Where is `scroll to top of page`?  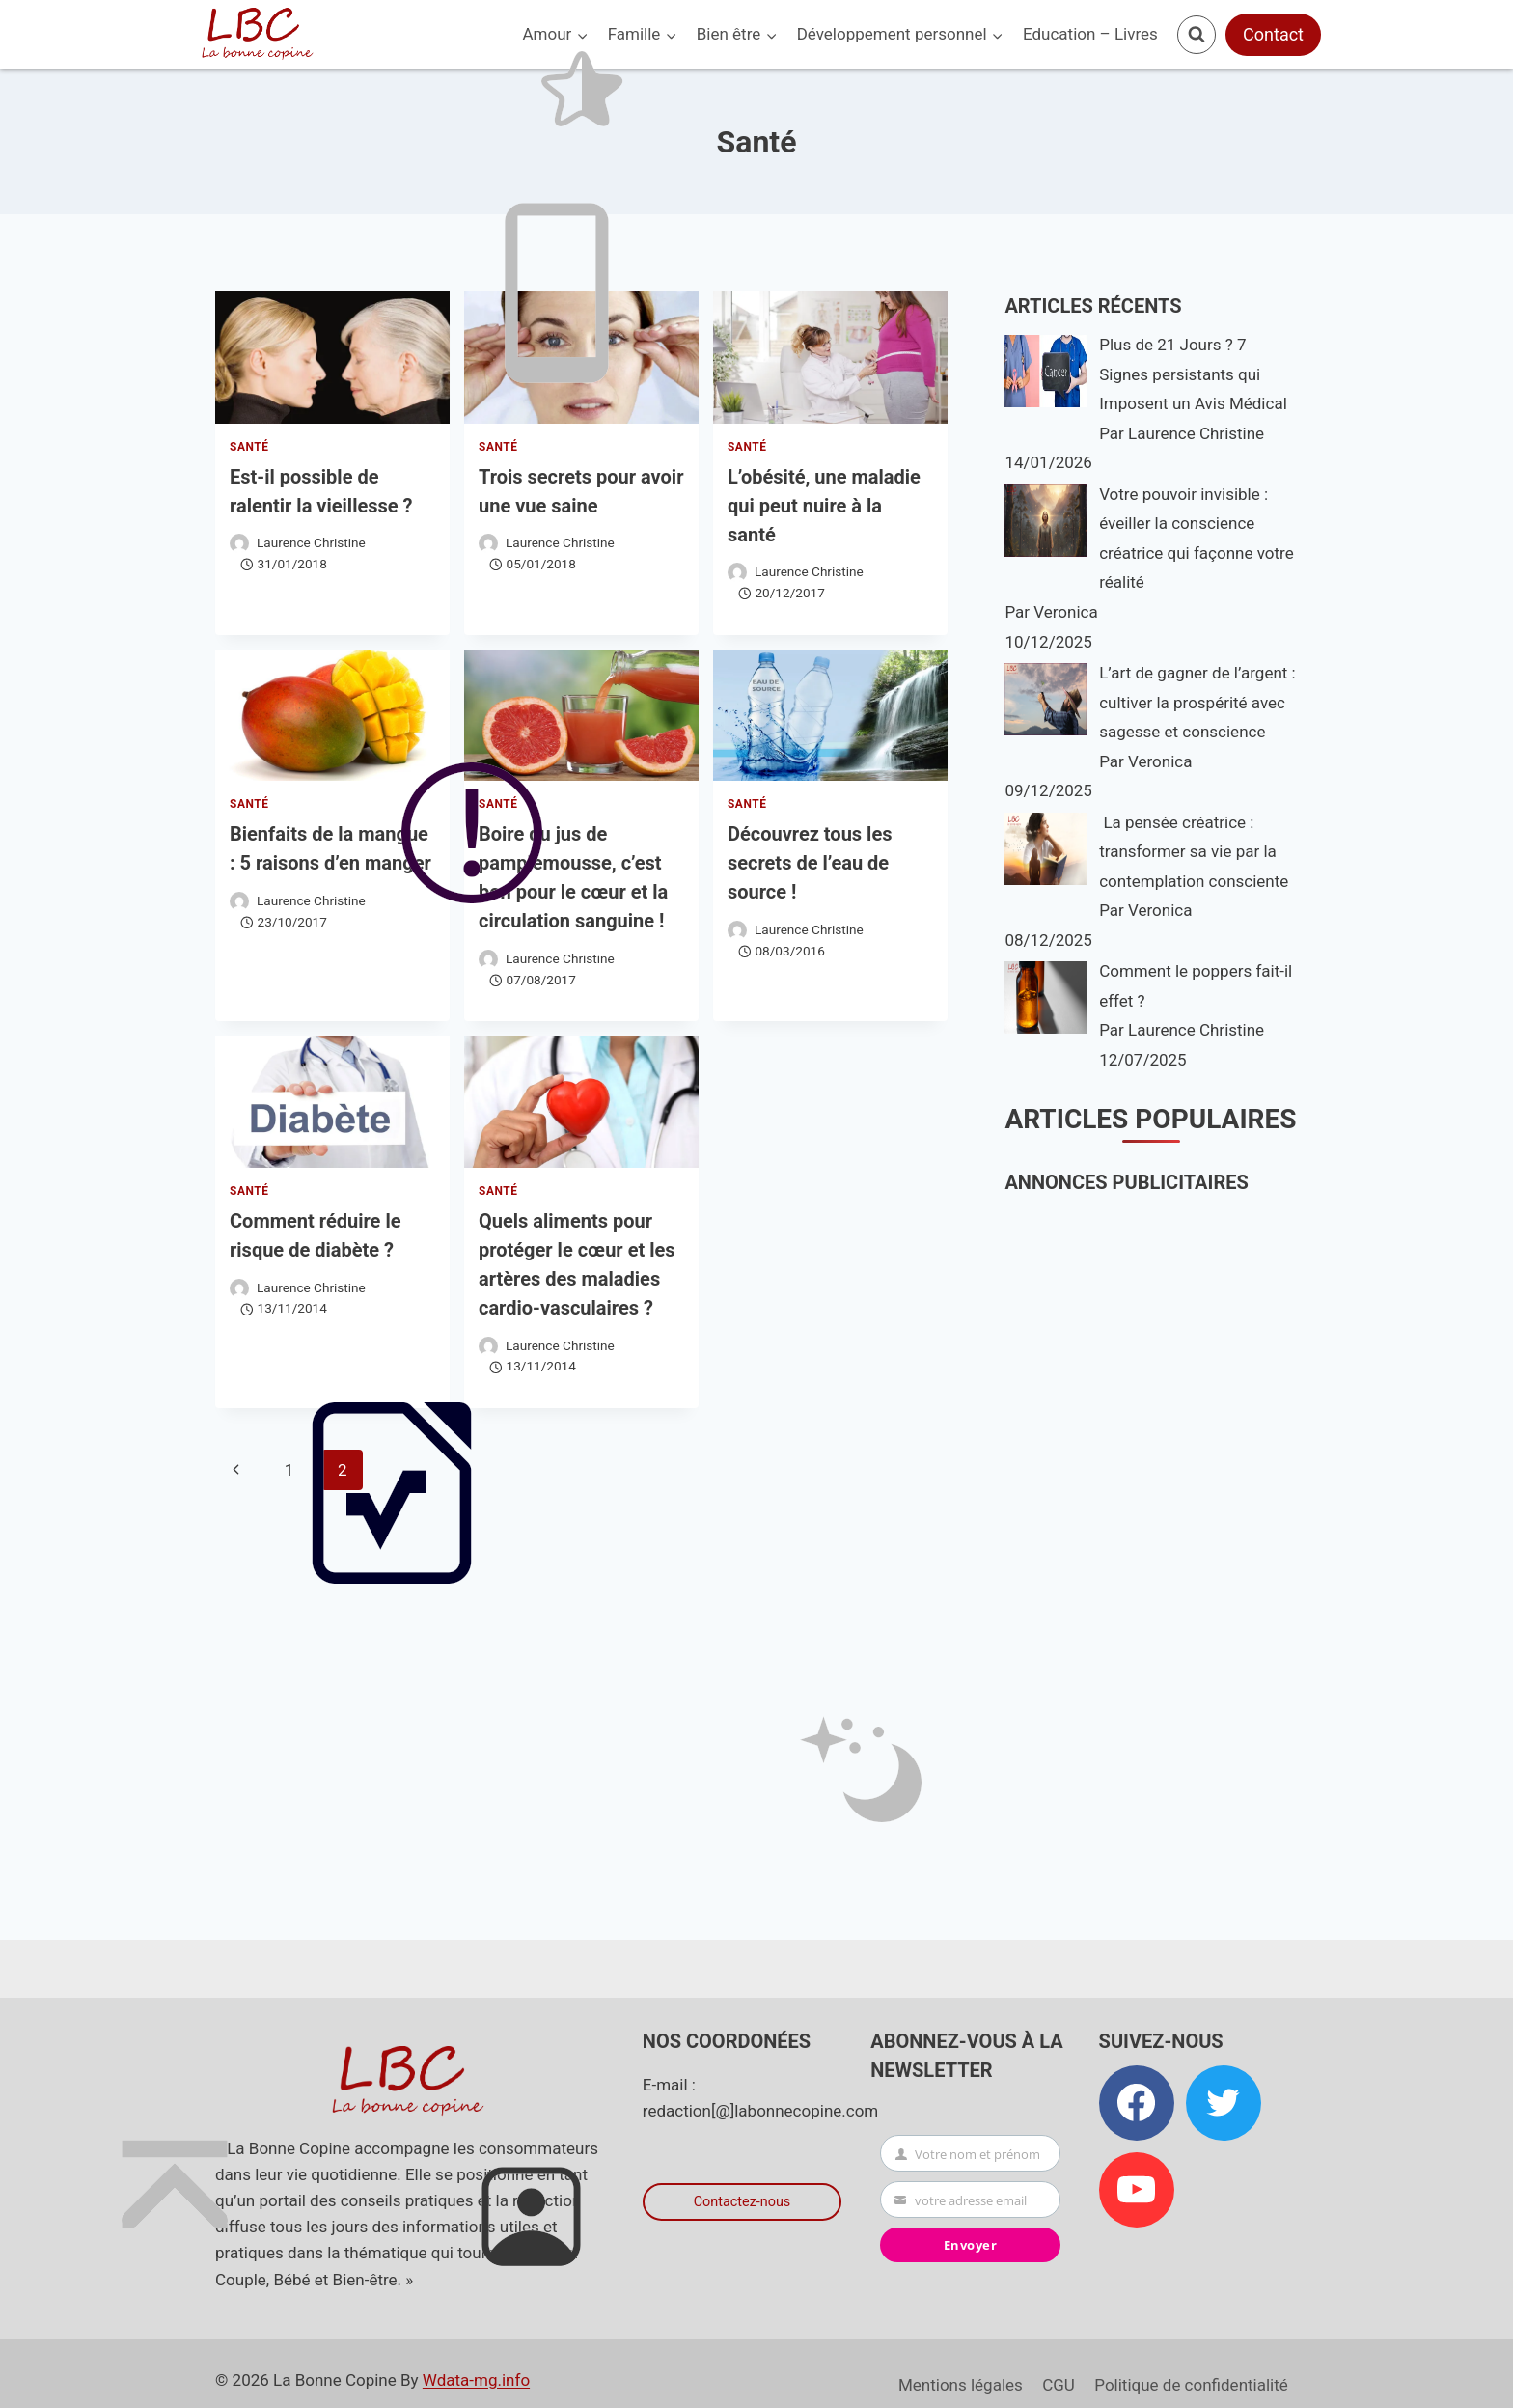 scroll to top of page is located at coordinates (175, 2184).